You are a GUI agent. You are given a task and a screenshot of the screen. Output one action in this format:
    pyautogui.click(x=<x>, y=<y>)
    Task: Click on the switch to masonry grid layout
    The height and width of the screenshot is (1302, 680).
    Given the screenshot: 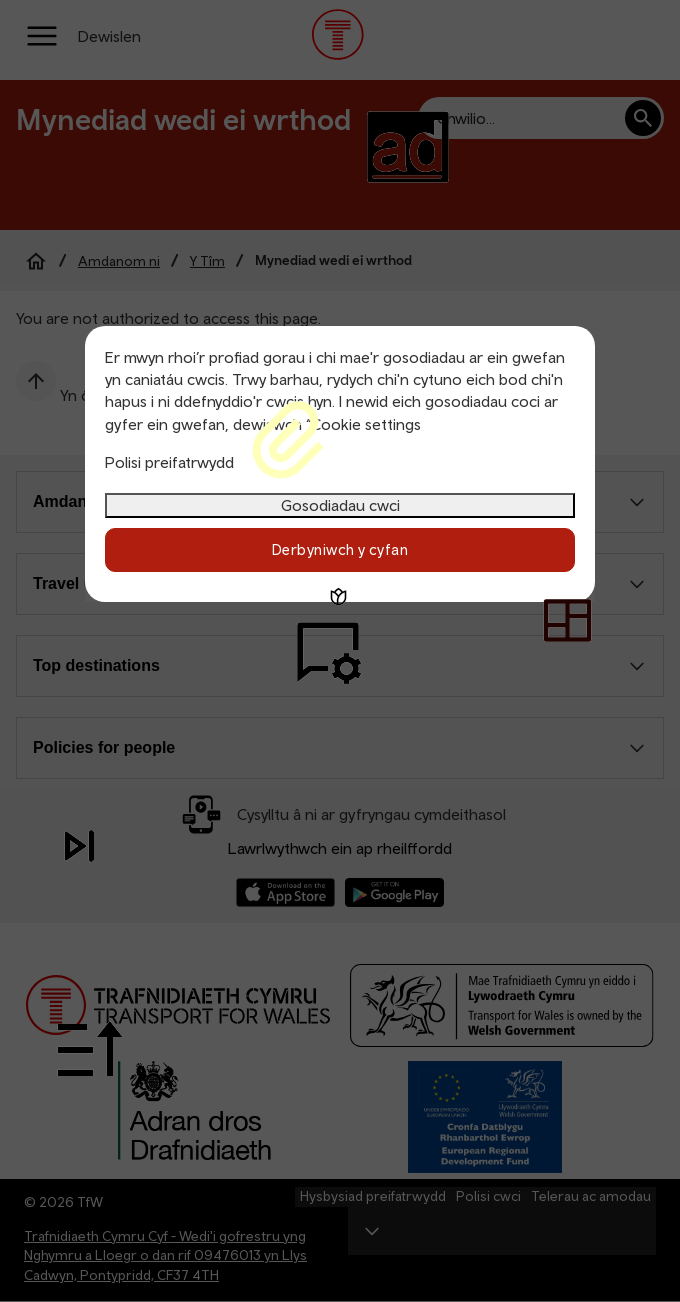 What is the action you would take?
    pyautogui.click(x=567, y=620)
    